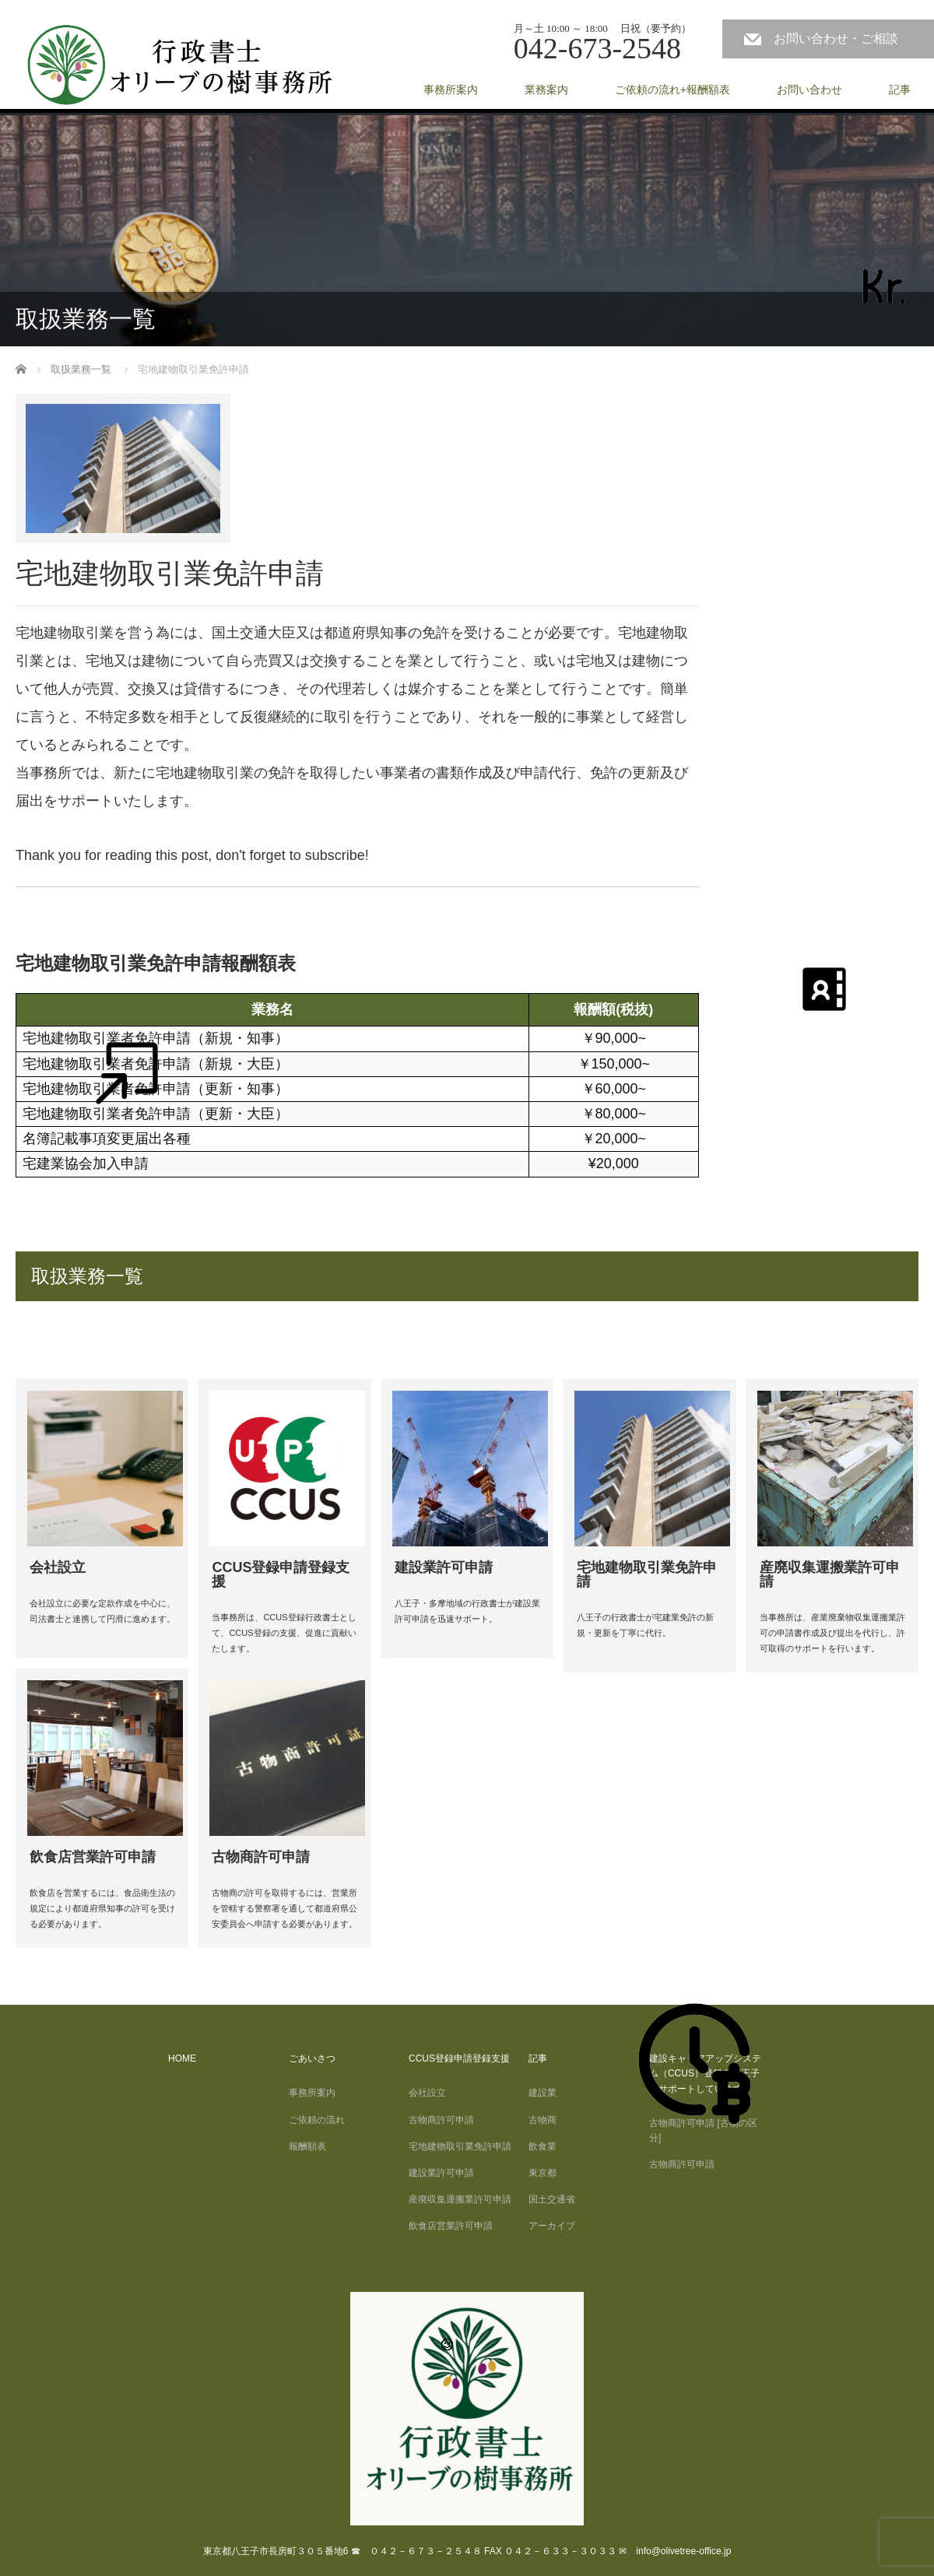 This screenshot has width=934, height=2576. What do you see at coordinates (883, 286) in the screenshot?
I see `indicates danish krone currency` at bounding box center [883, 286].